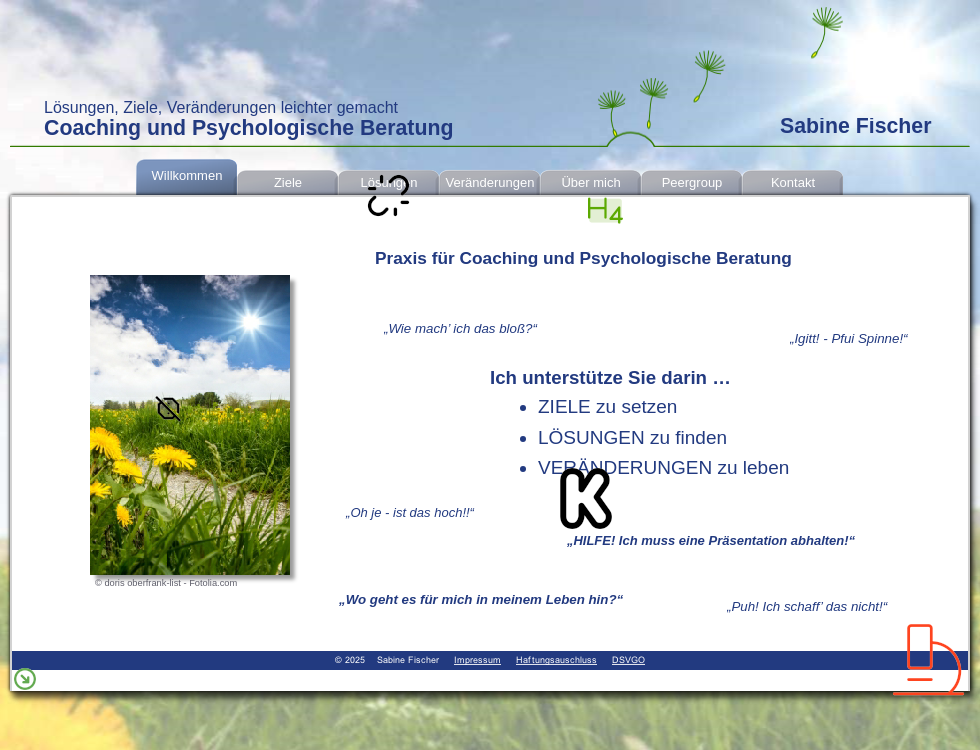  What do you see at coordinates (928, 662) in the screenshot?
I see `access research or lab tools` at bounding box center [928, 662].